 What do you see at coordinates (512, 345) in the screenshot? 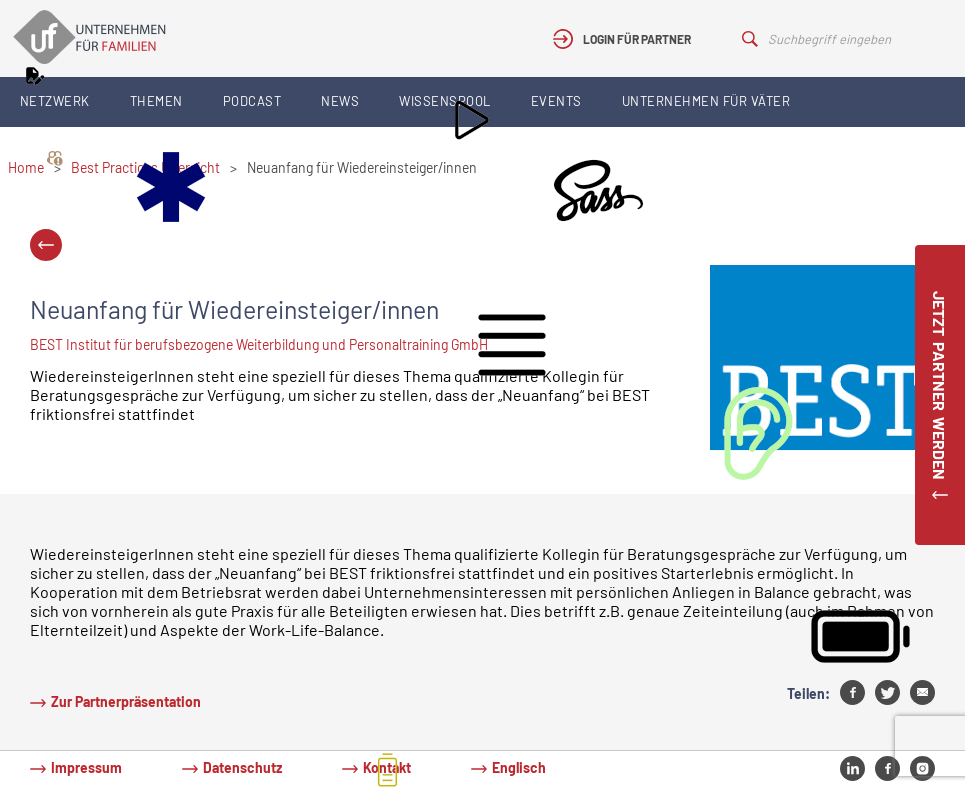
I see `open navigation menu` at bounding box center [512, 345].